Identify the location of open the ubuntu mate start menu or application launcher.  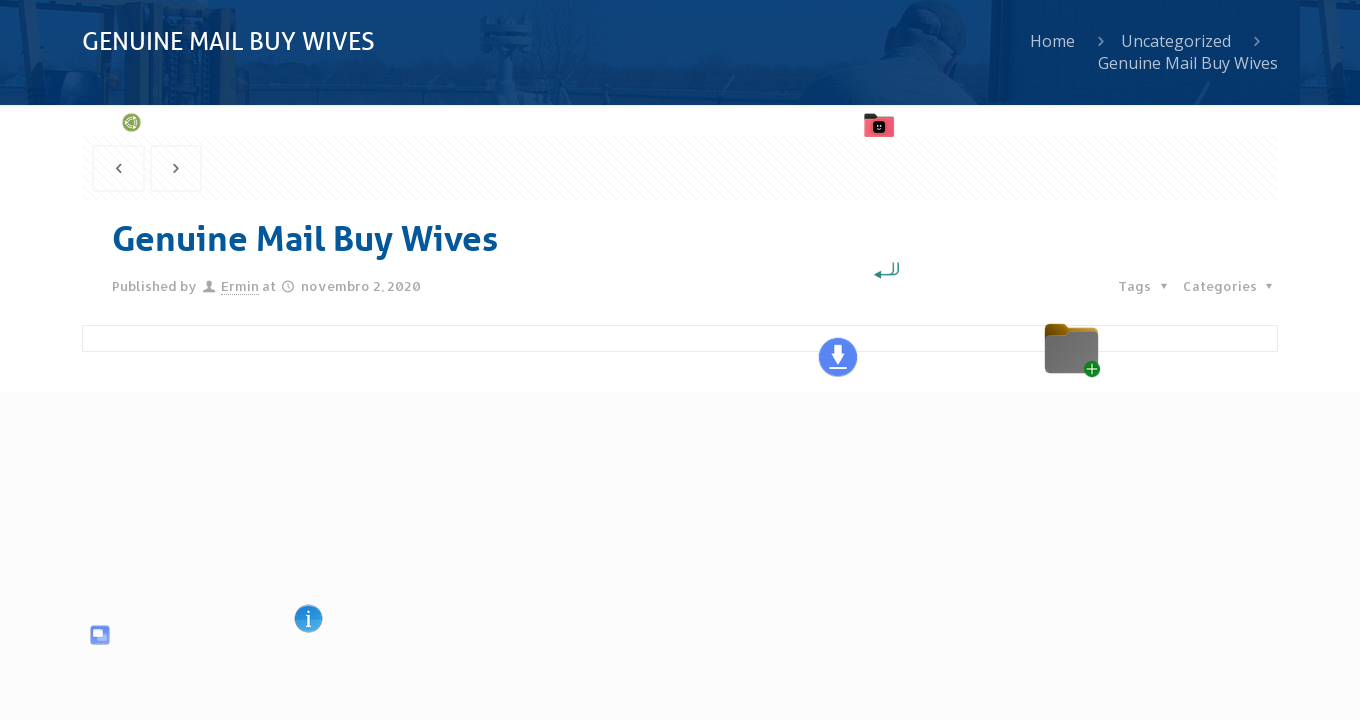
(131, 122).